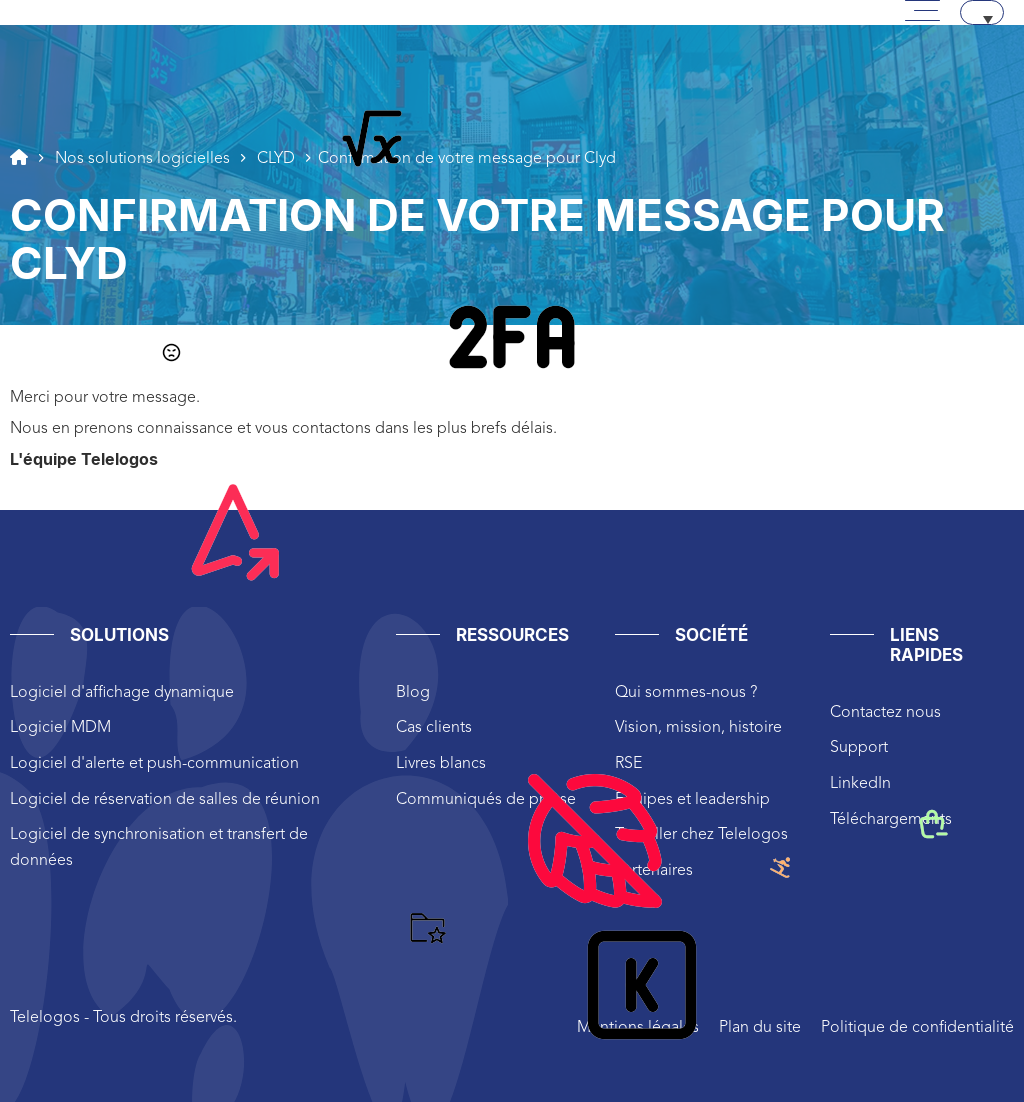  I want to click on keyboard shortcut indicator for the letter K, so click(642, 985).